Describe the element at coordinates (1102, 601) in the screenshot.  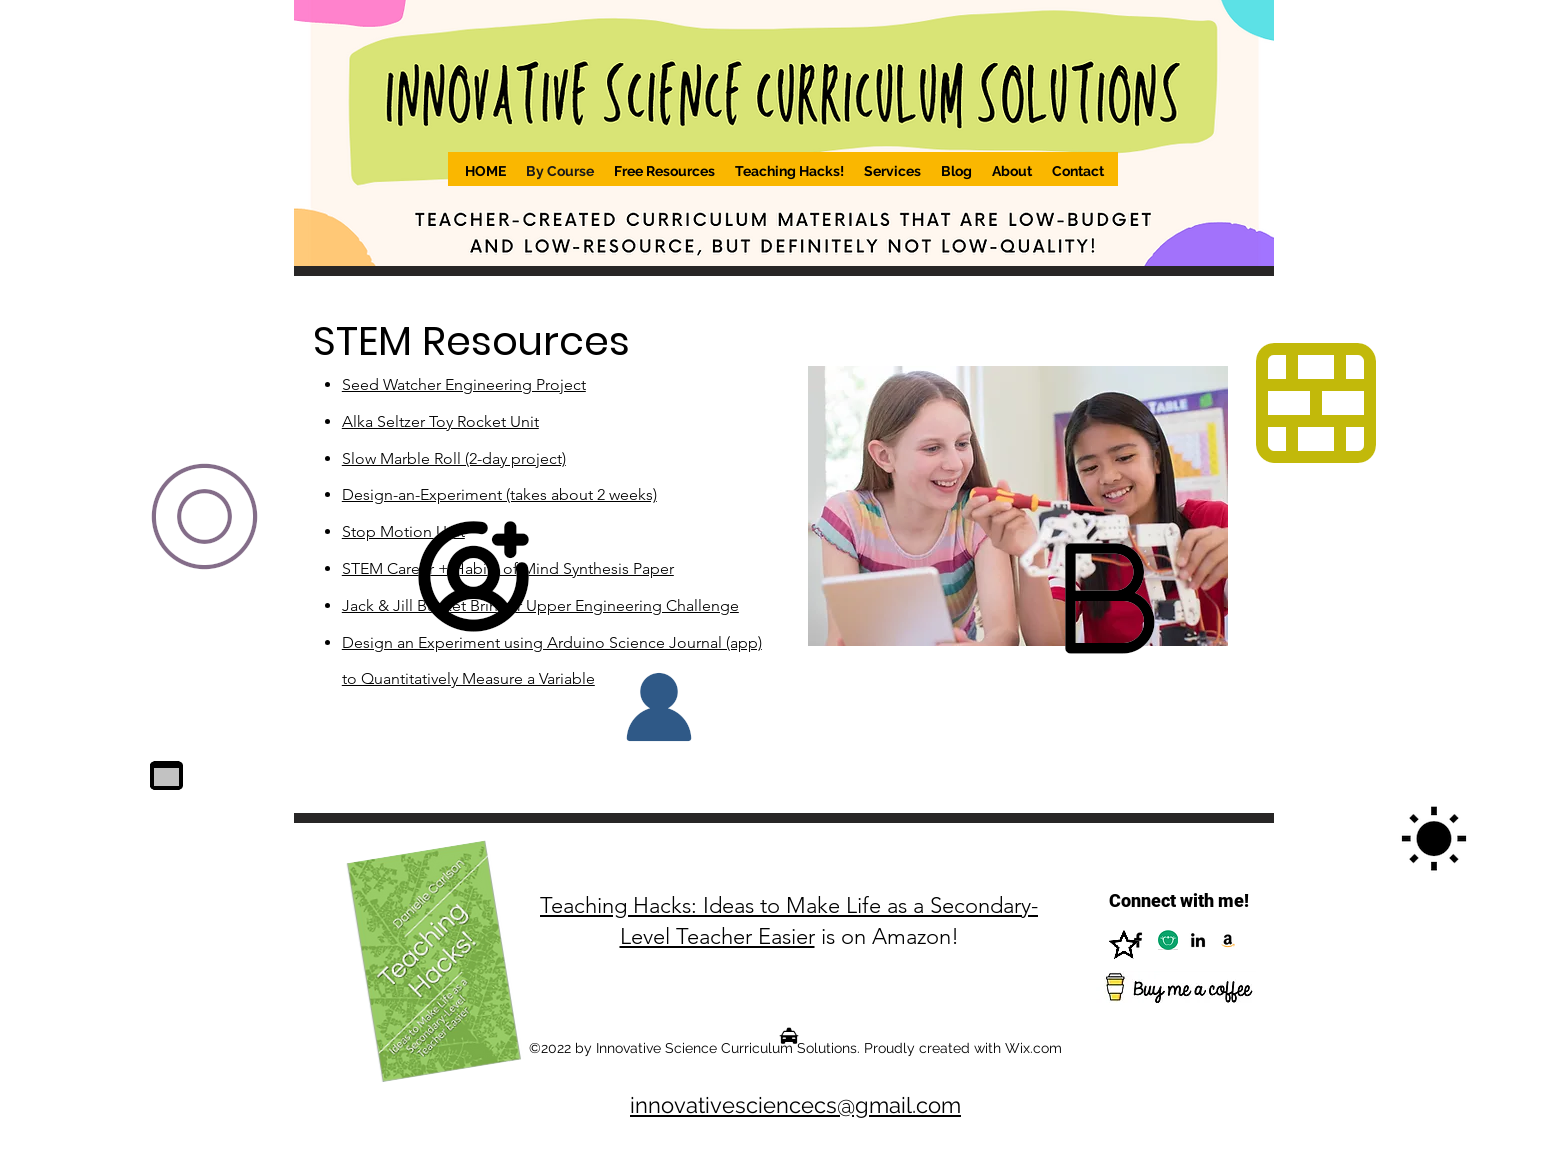
I see `apply bold formatting to selected text` at that location.